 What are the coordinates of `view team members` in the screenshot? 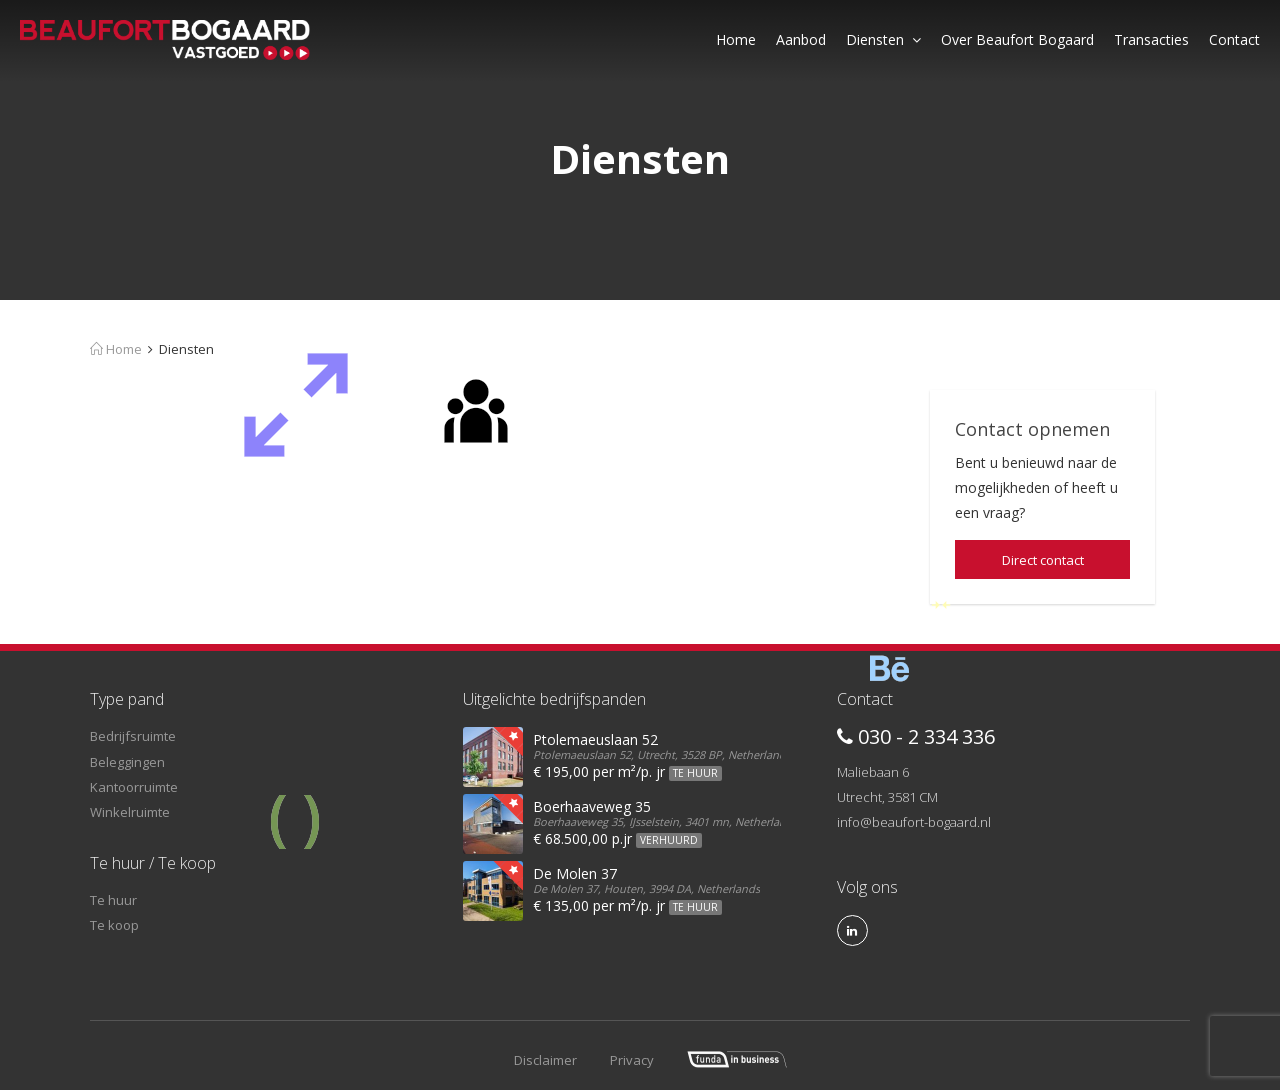 It's located at (476, 411).